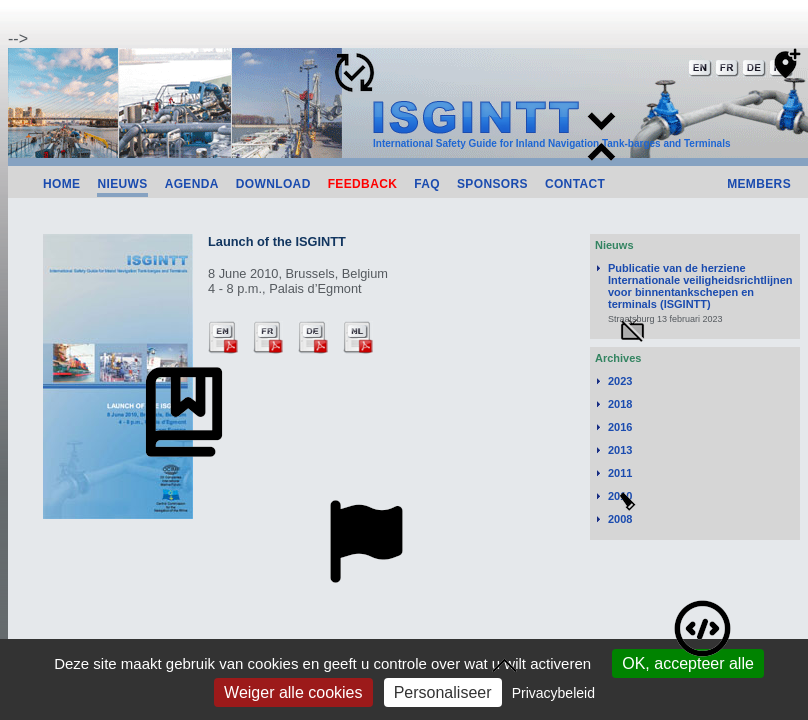 This screenshot has width=808, height=720. Describe the element at coordinates (354, 72) in the screenshot. I see `indicates content has been published with recent changes` at that location.